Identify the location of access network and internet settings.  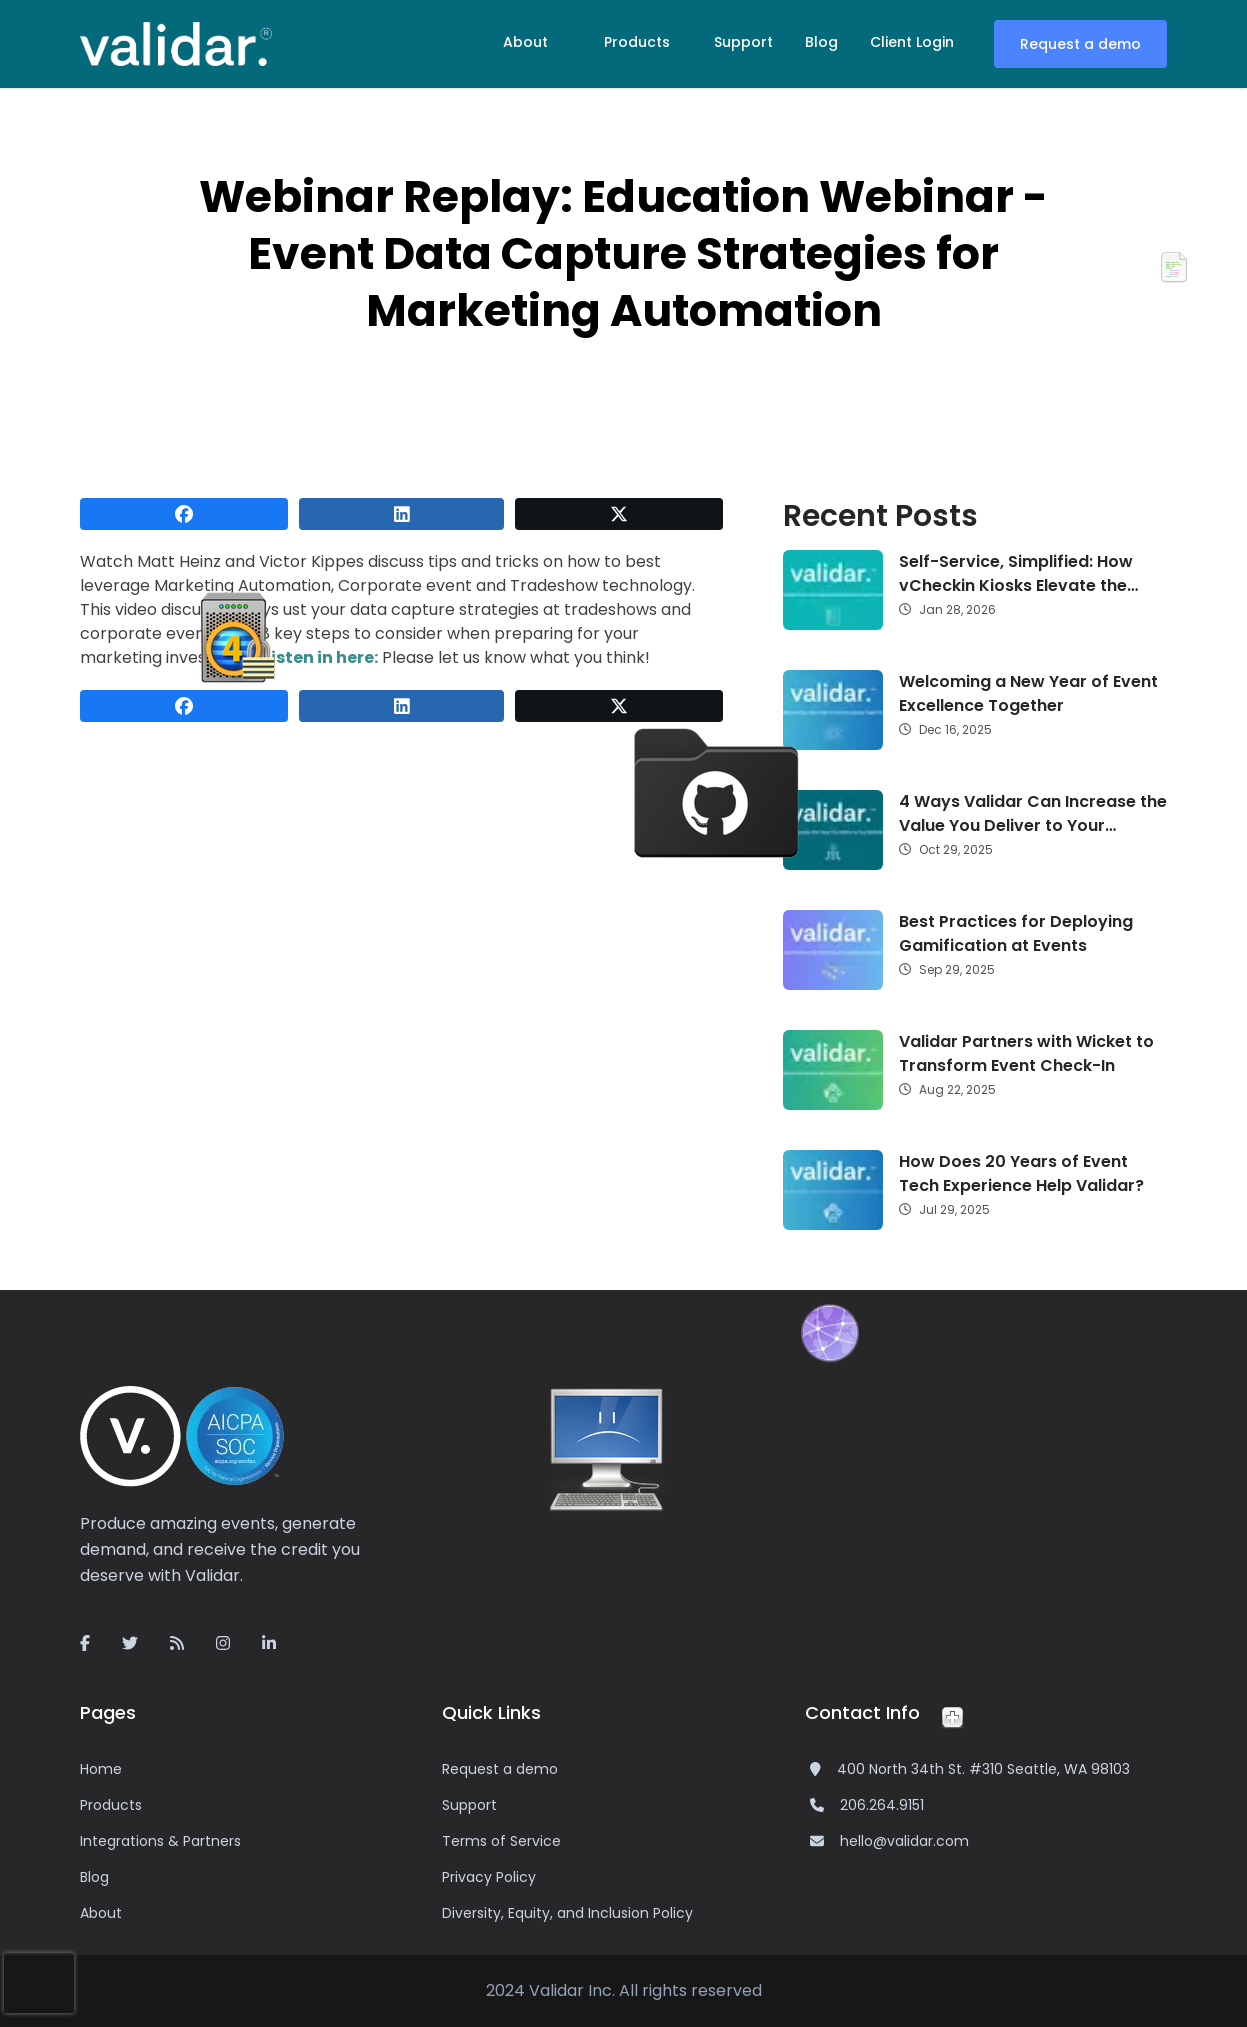
(830, 1333).